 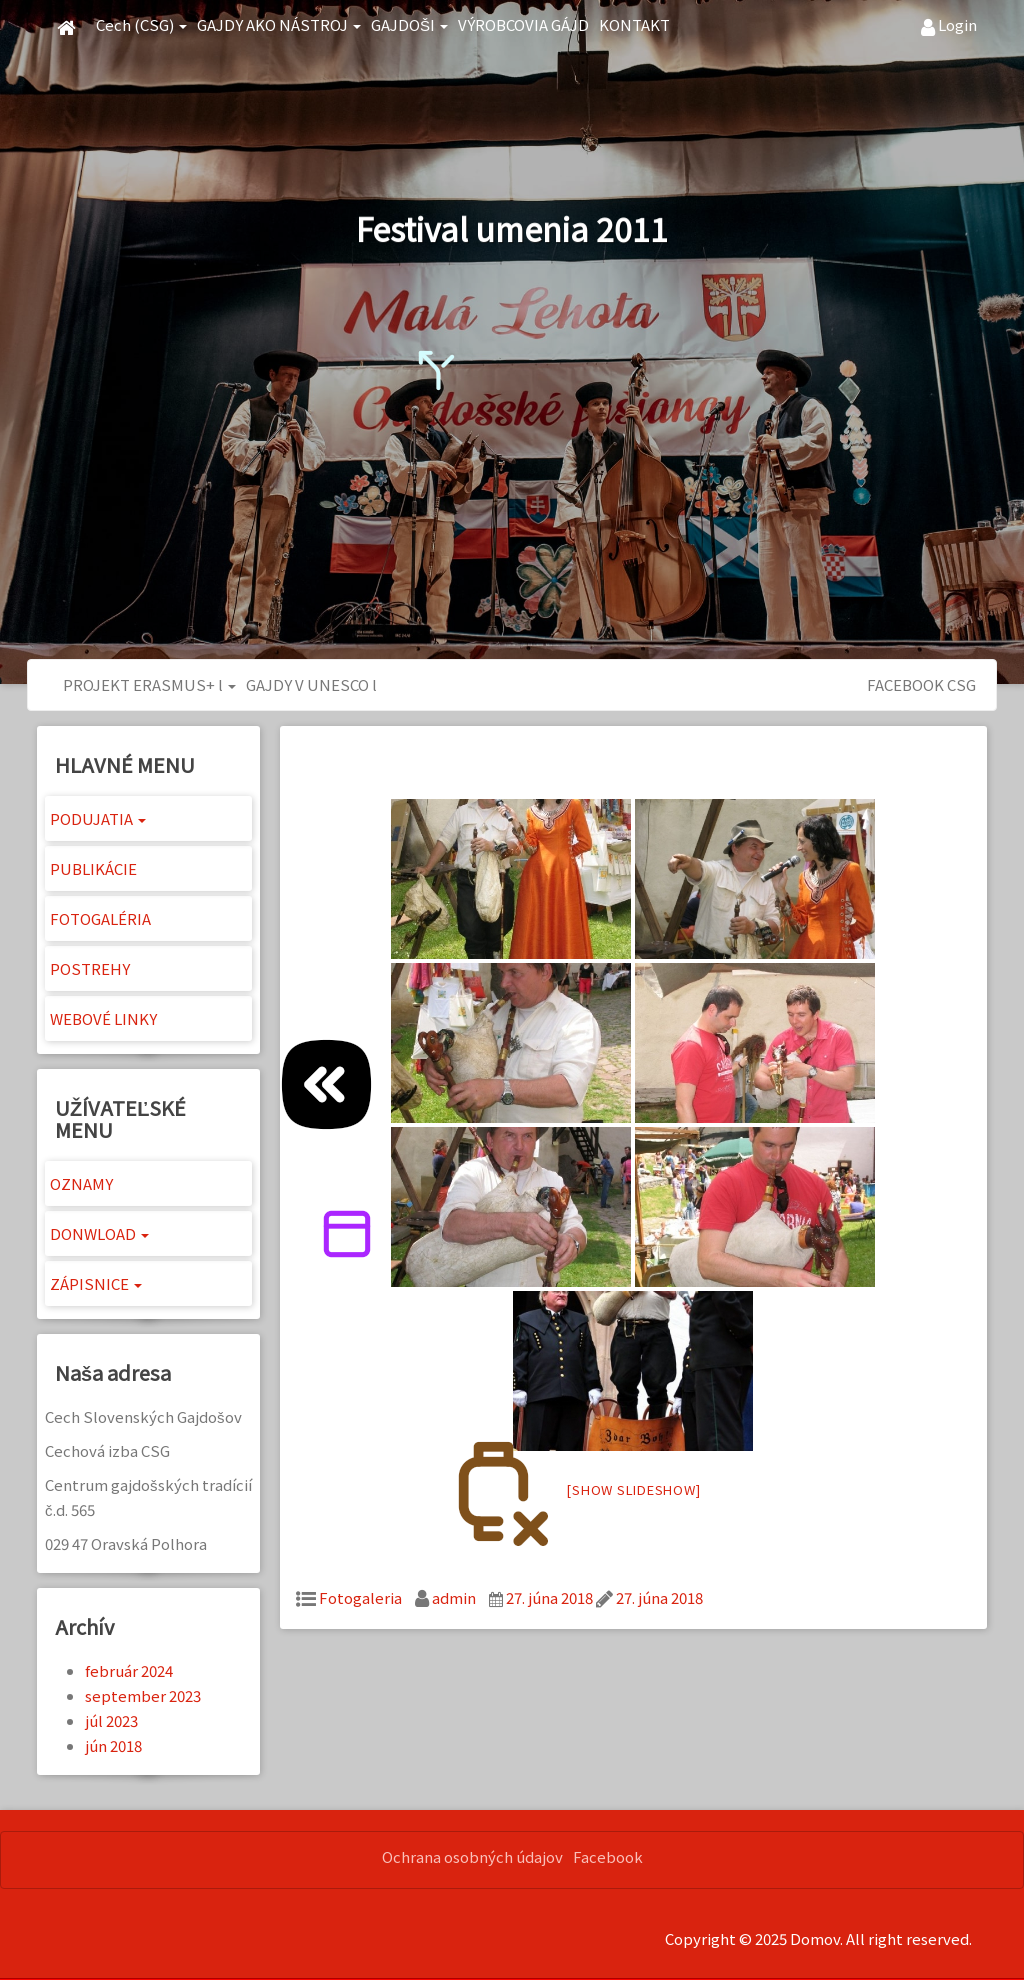 What do you see at coordinates (493, 1491) in the screenshot?
I see `disconnect or unpair smartwatch` at bounding box center [493, 1491].